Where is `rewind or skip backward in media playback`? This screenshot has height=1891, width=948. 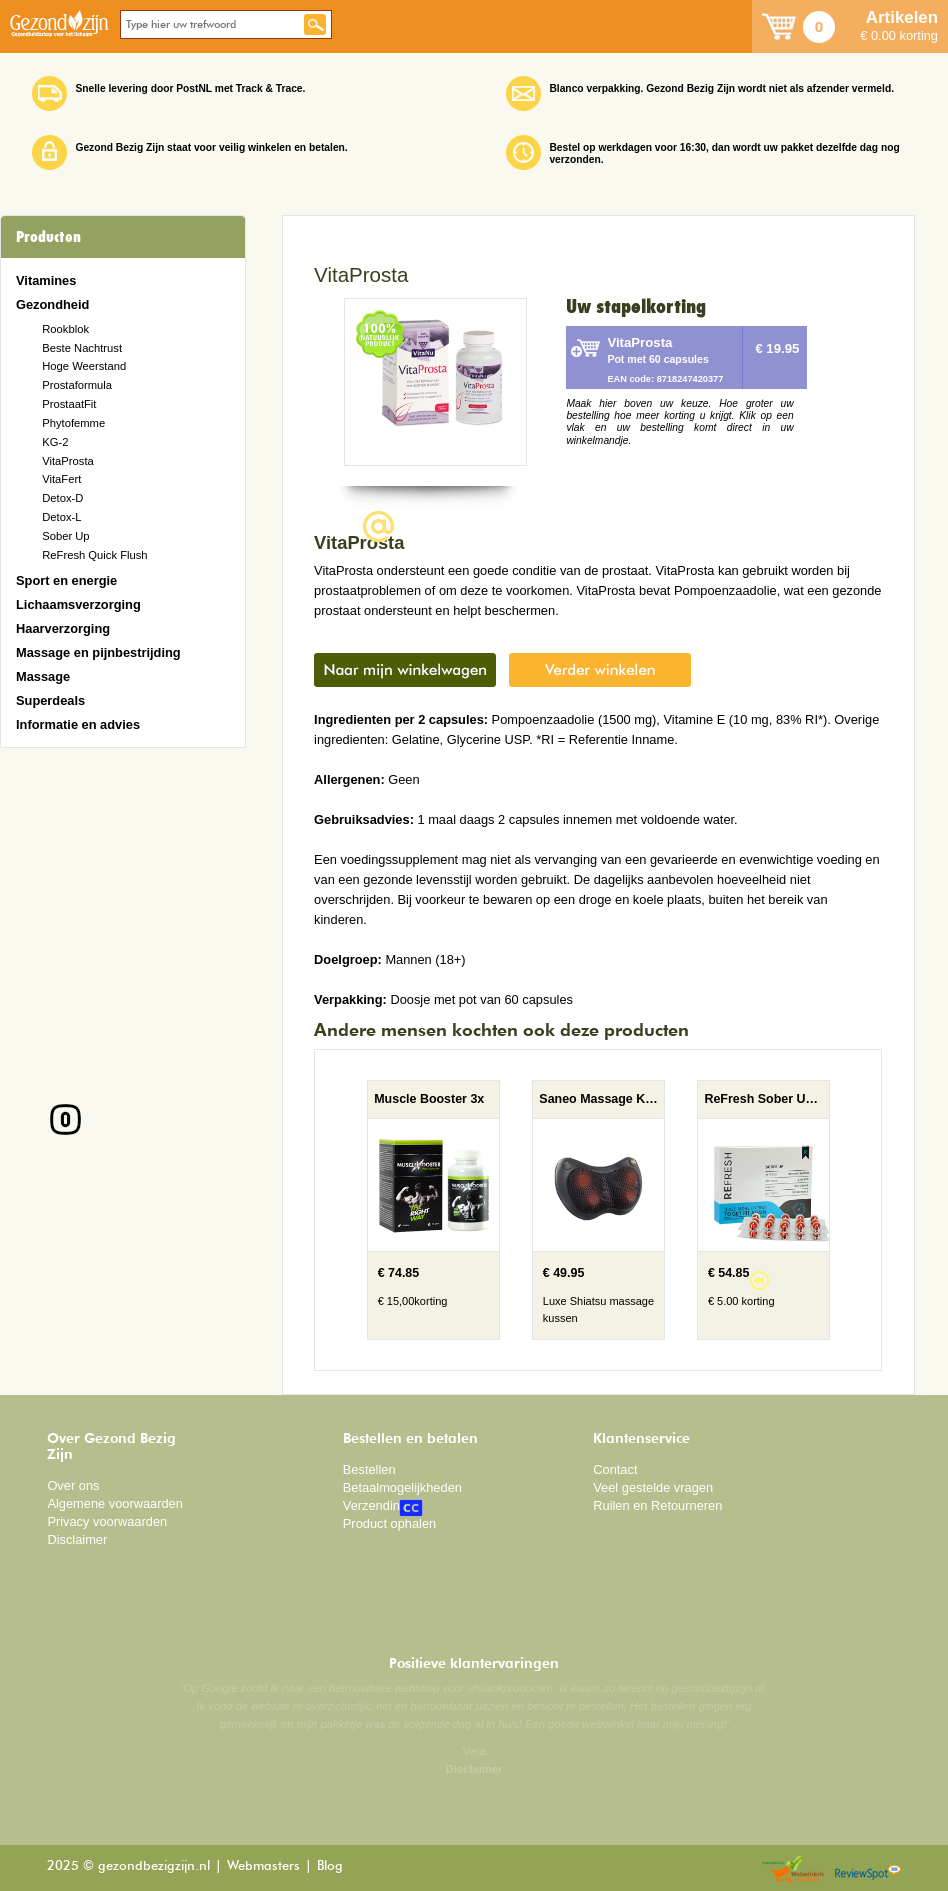 rewind or skip backward in media playback is located at coordinates (759, 1280).